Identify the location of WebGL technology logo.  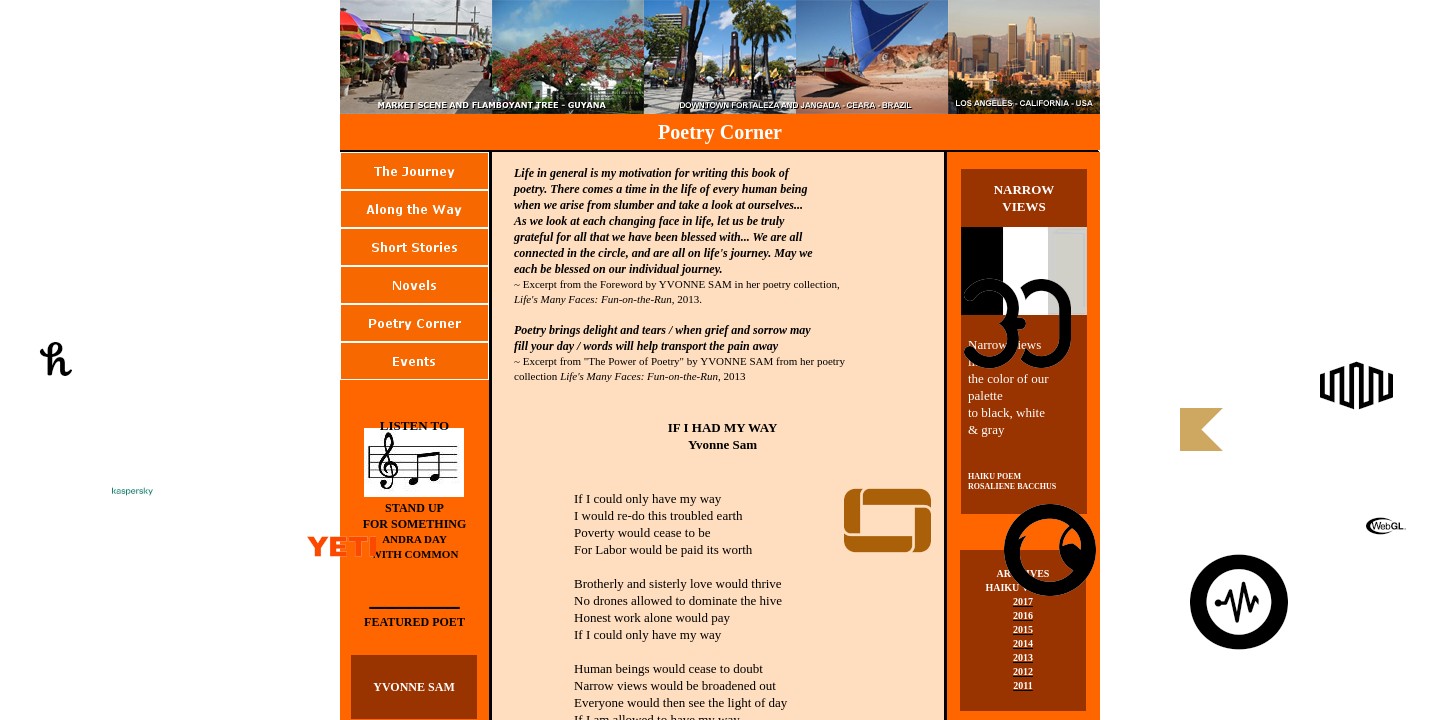
(1386, 526).